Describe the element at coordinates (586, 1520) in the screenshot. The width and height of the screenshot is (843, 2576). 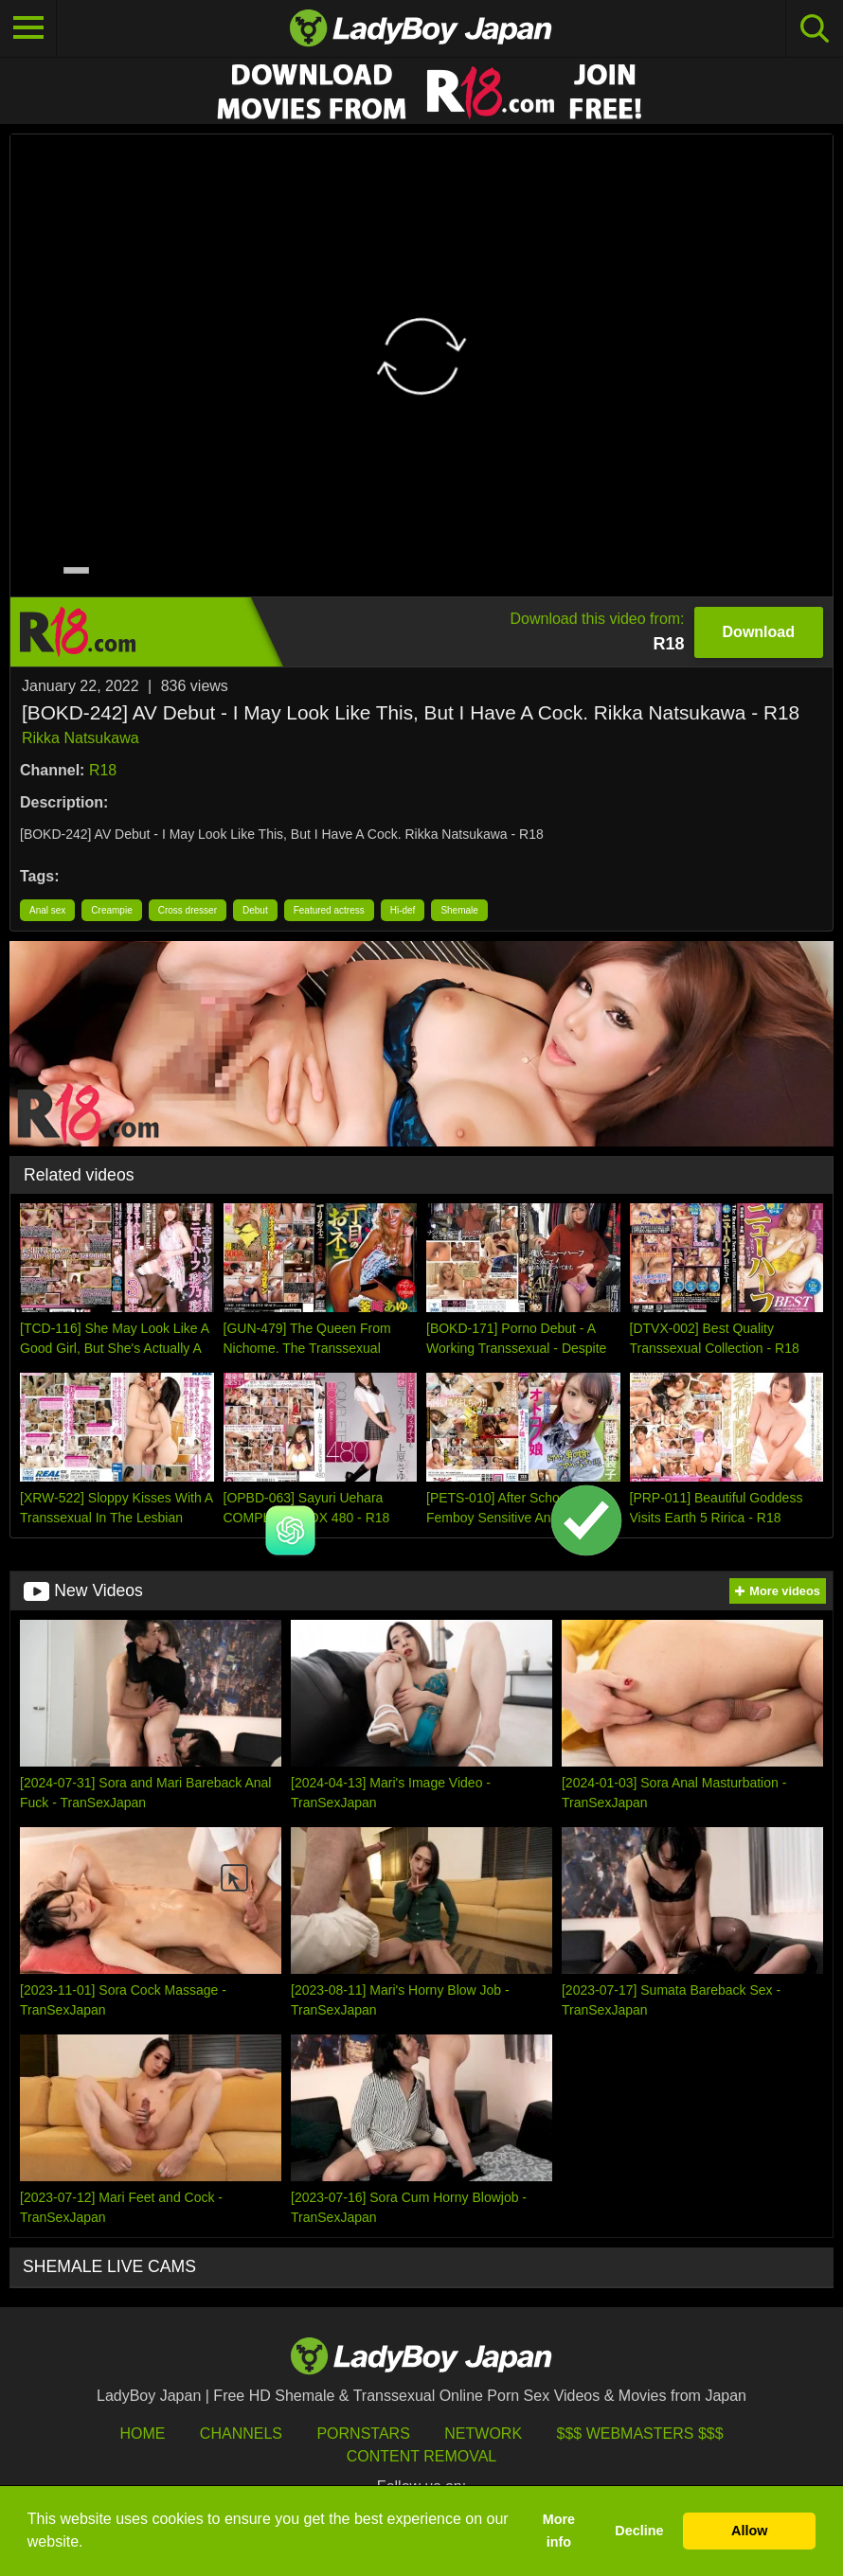
I see `indicates a default or selected item` at that location.